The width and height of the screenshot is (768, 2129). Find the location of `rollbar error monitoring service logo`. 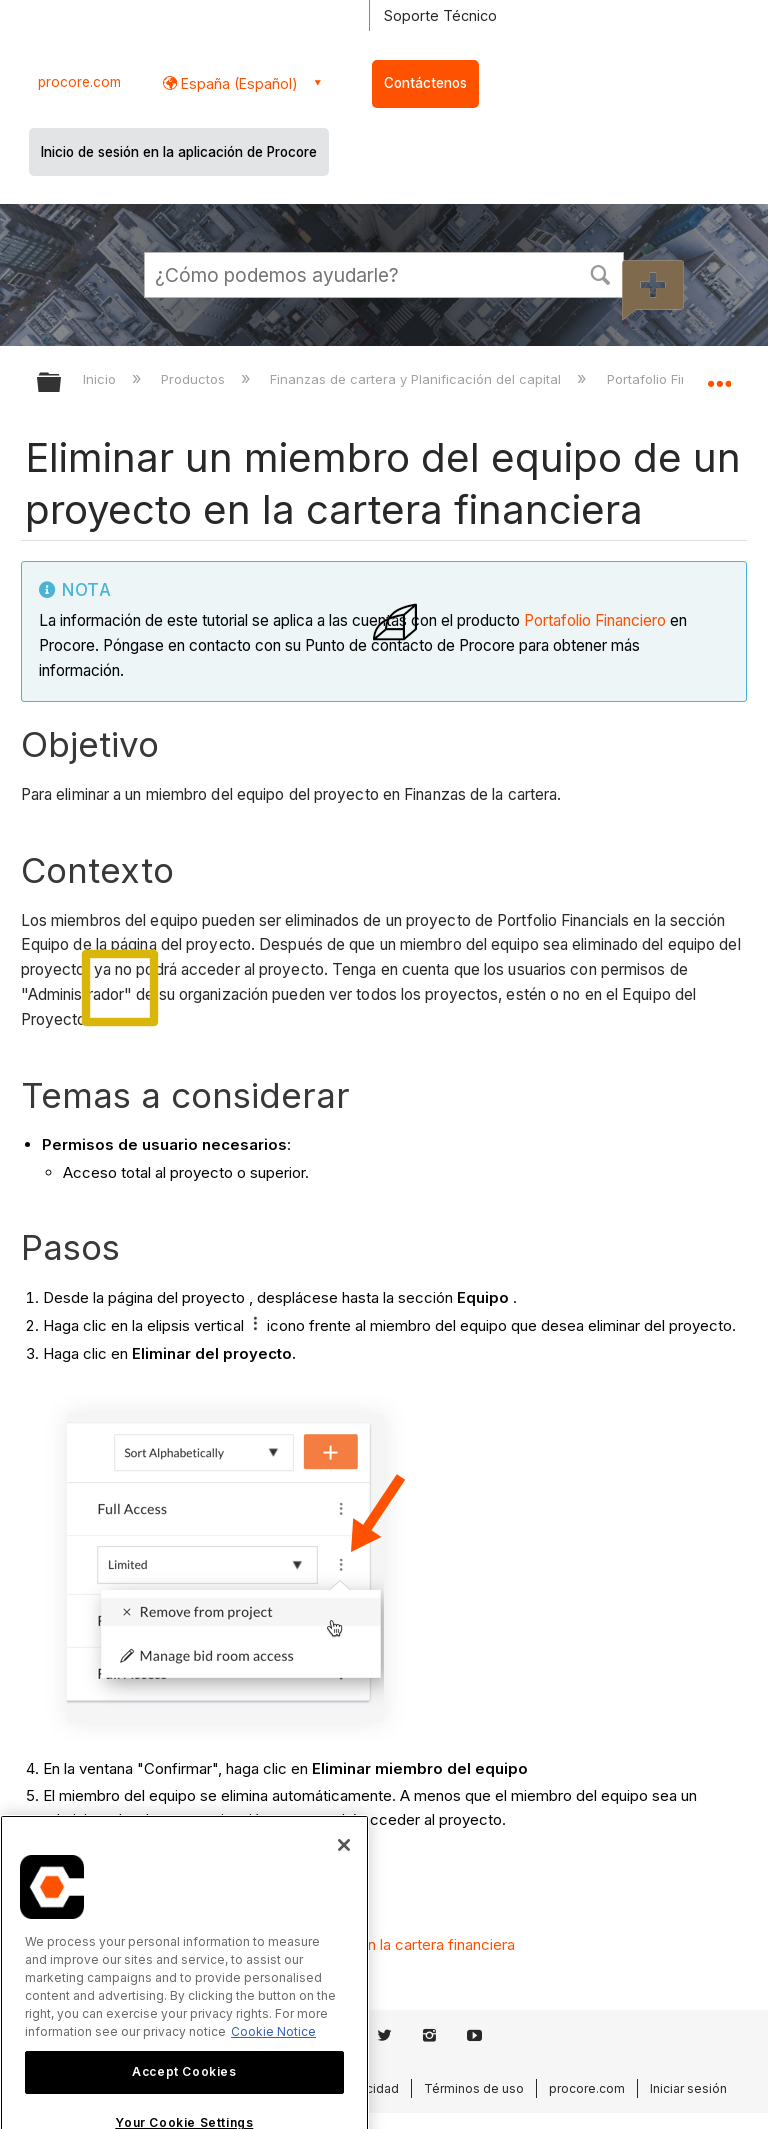

rollbar error monitoring service logo is located at coordinates (395, 622).